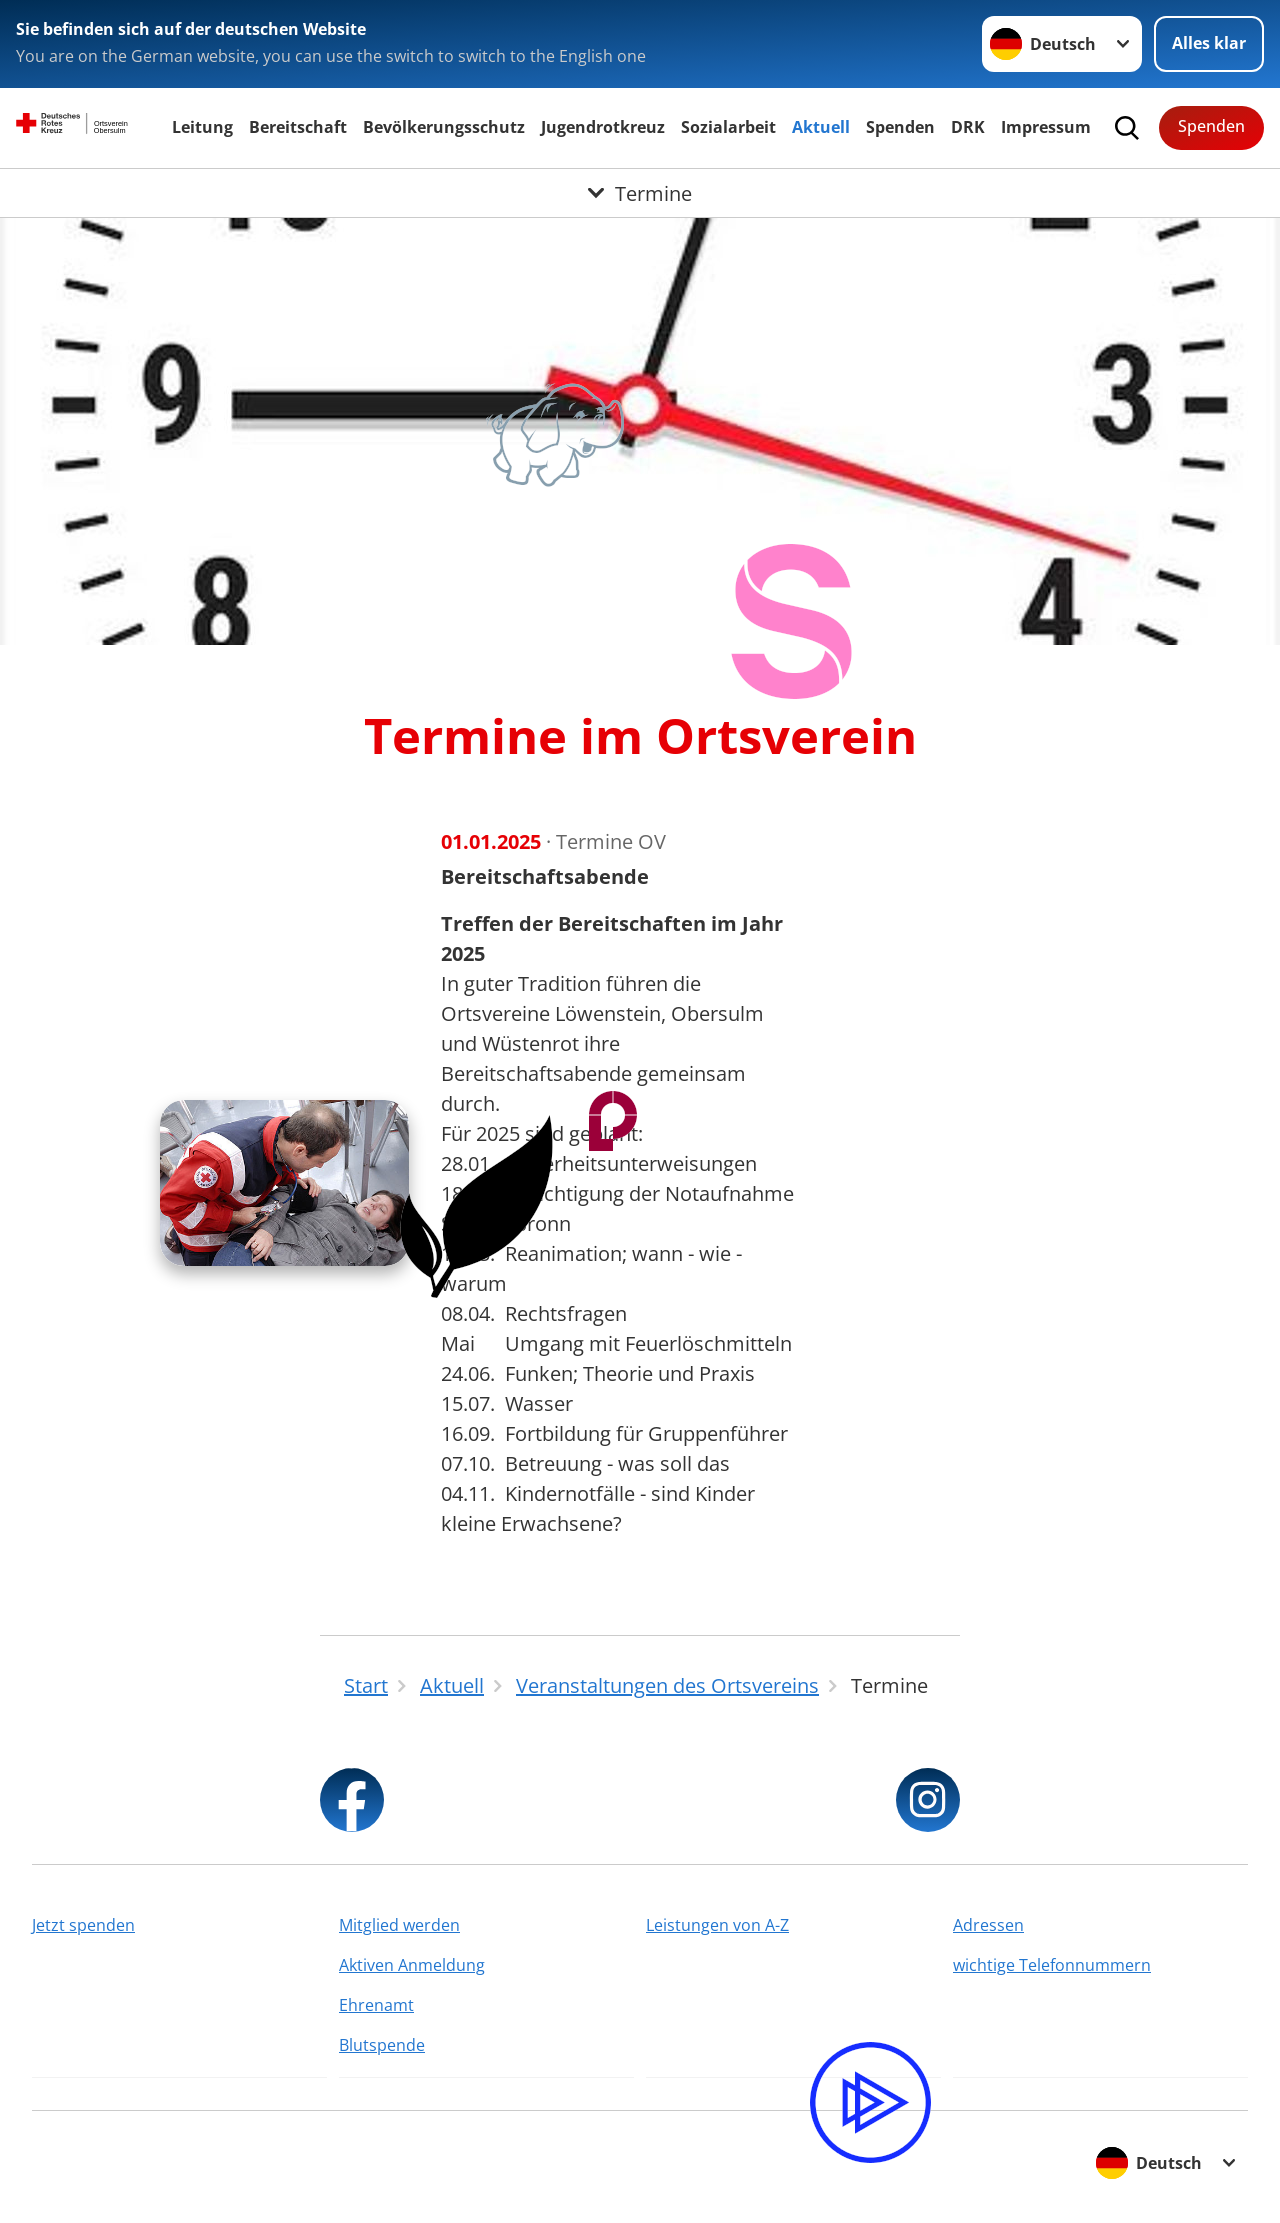  Describe the element at coordinates (555, 435) in the screenshot. I see `apache hadoop platform logo` at that location.